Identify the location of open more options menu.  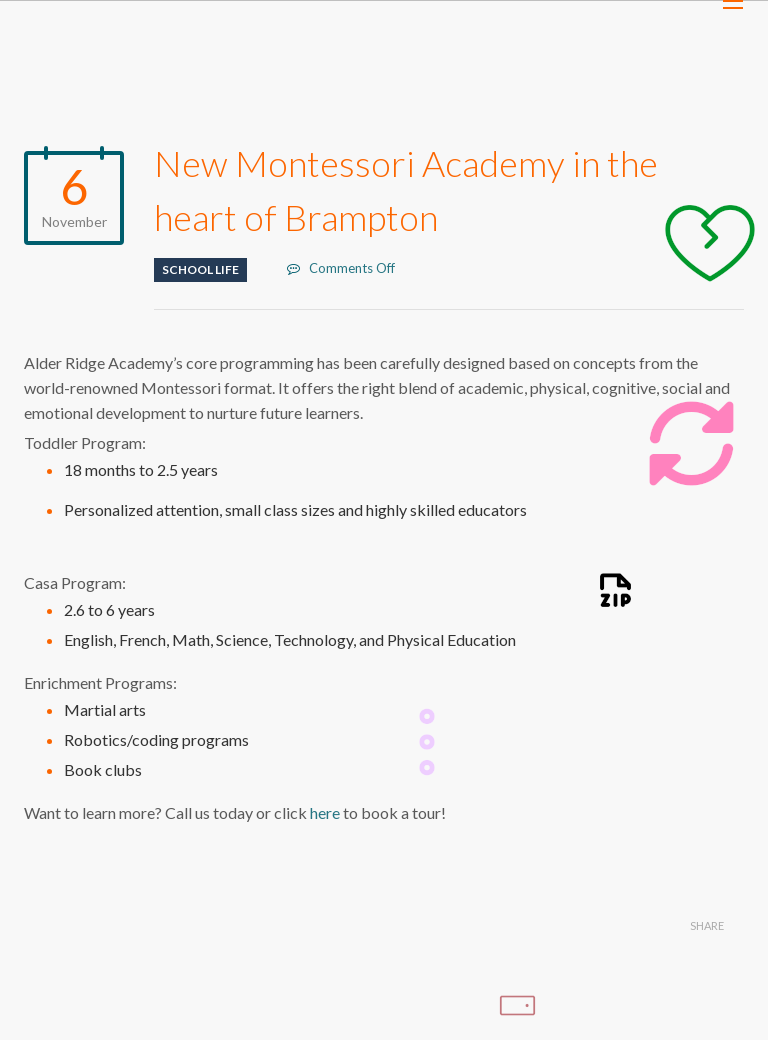
(427, 742).